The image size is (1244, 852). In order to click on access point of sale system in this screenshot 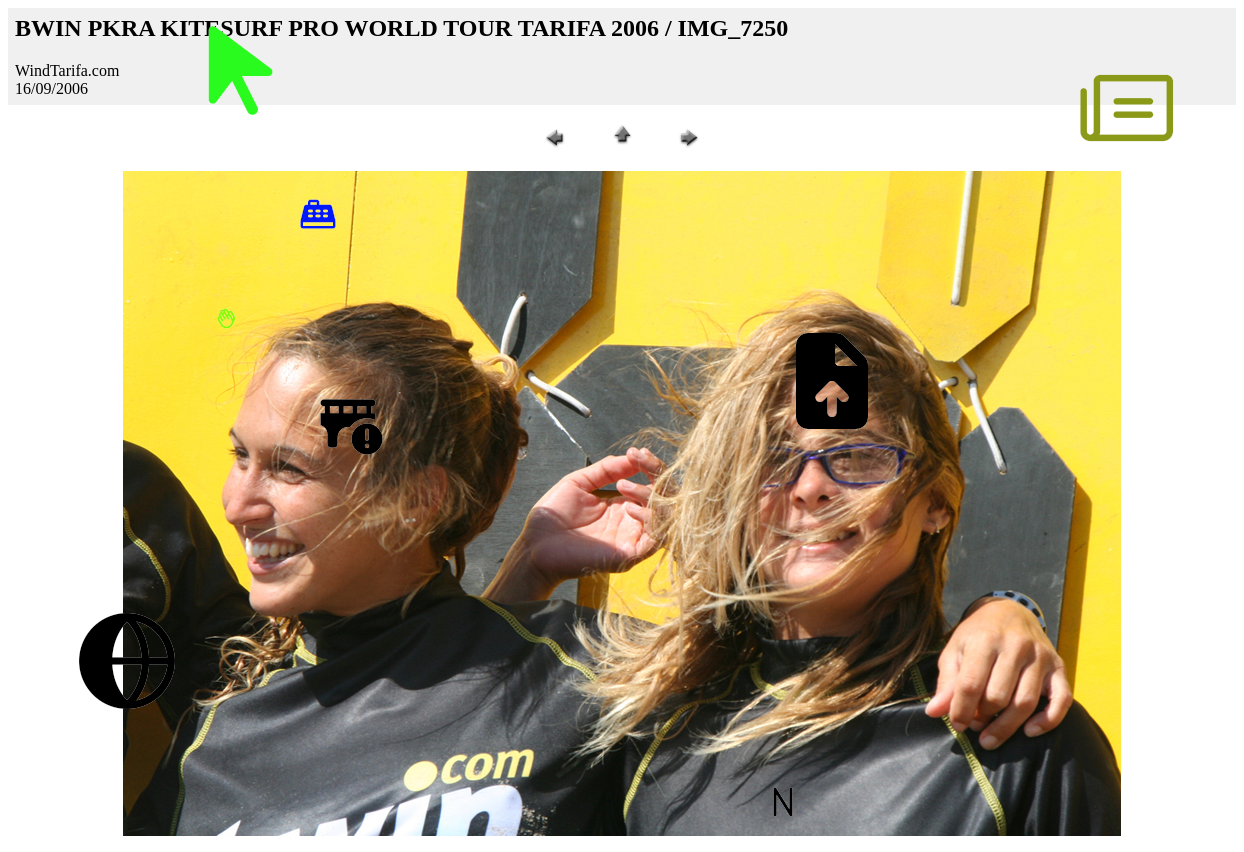, I will do `click(318, 216)`.